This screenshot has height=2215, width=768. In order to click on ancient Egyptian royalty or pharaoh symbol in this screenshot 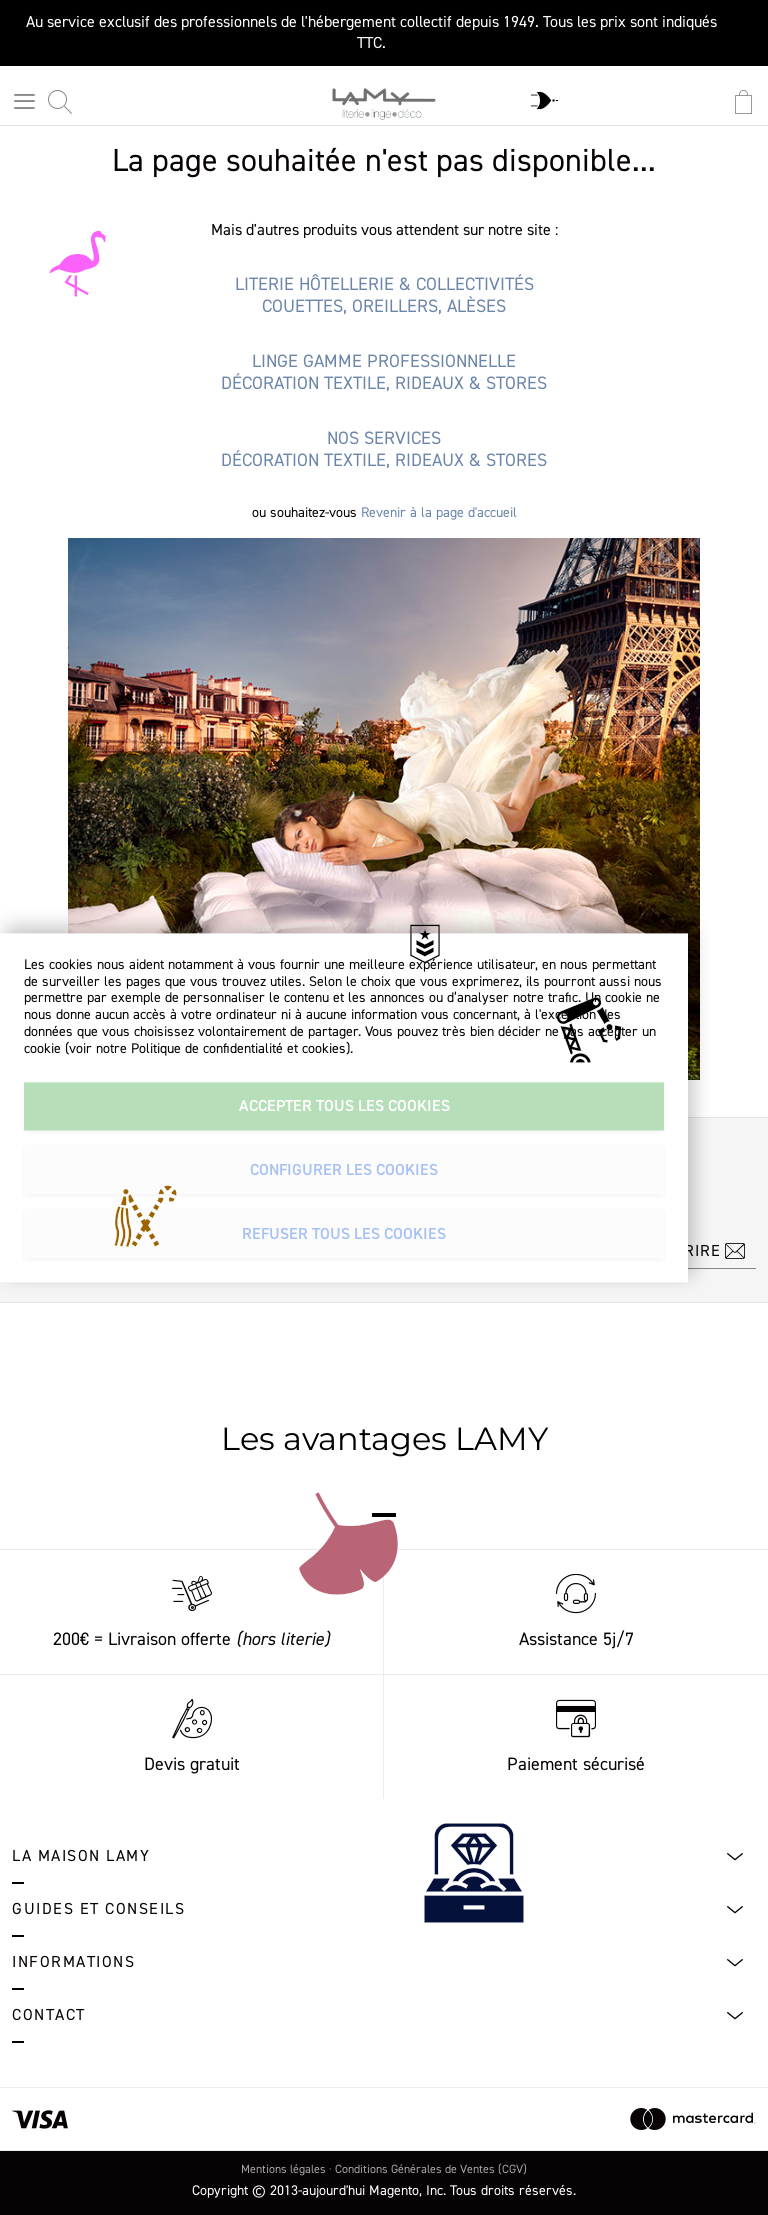, I will do `click(145, 1215)`.